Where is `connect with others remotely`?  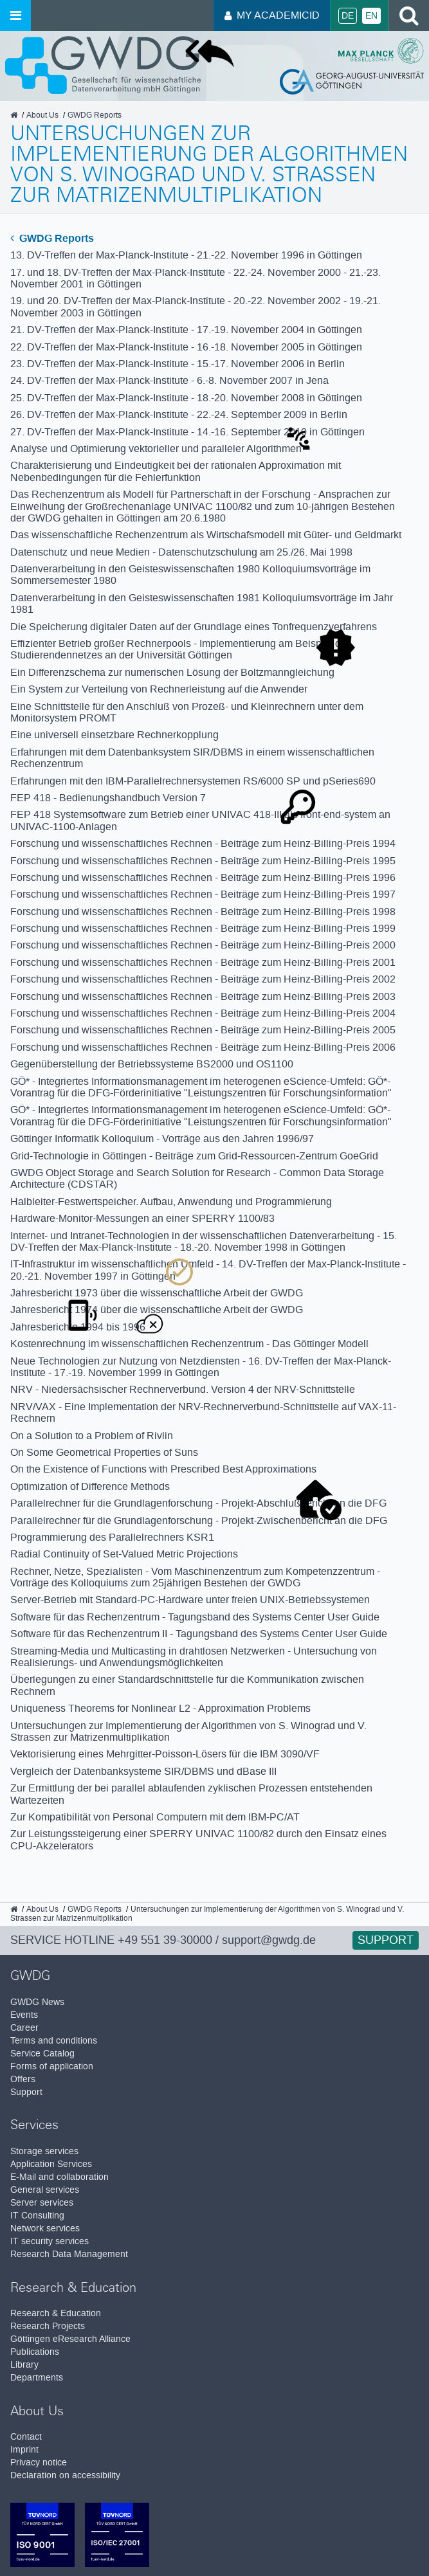
connect with others remotely is located at coordinates (298, 439).